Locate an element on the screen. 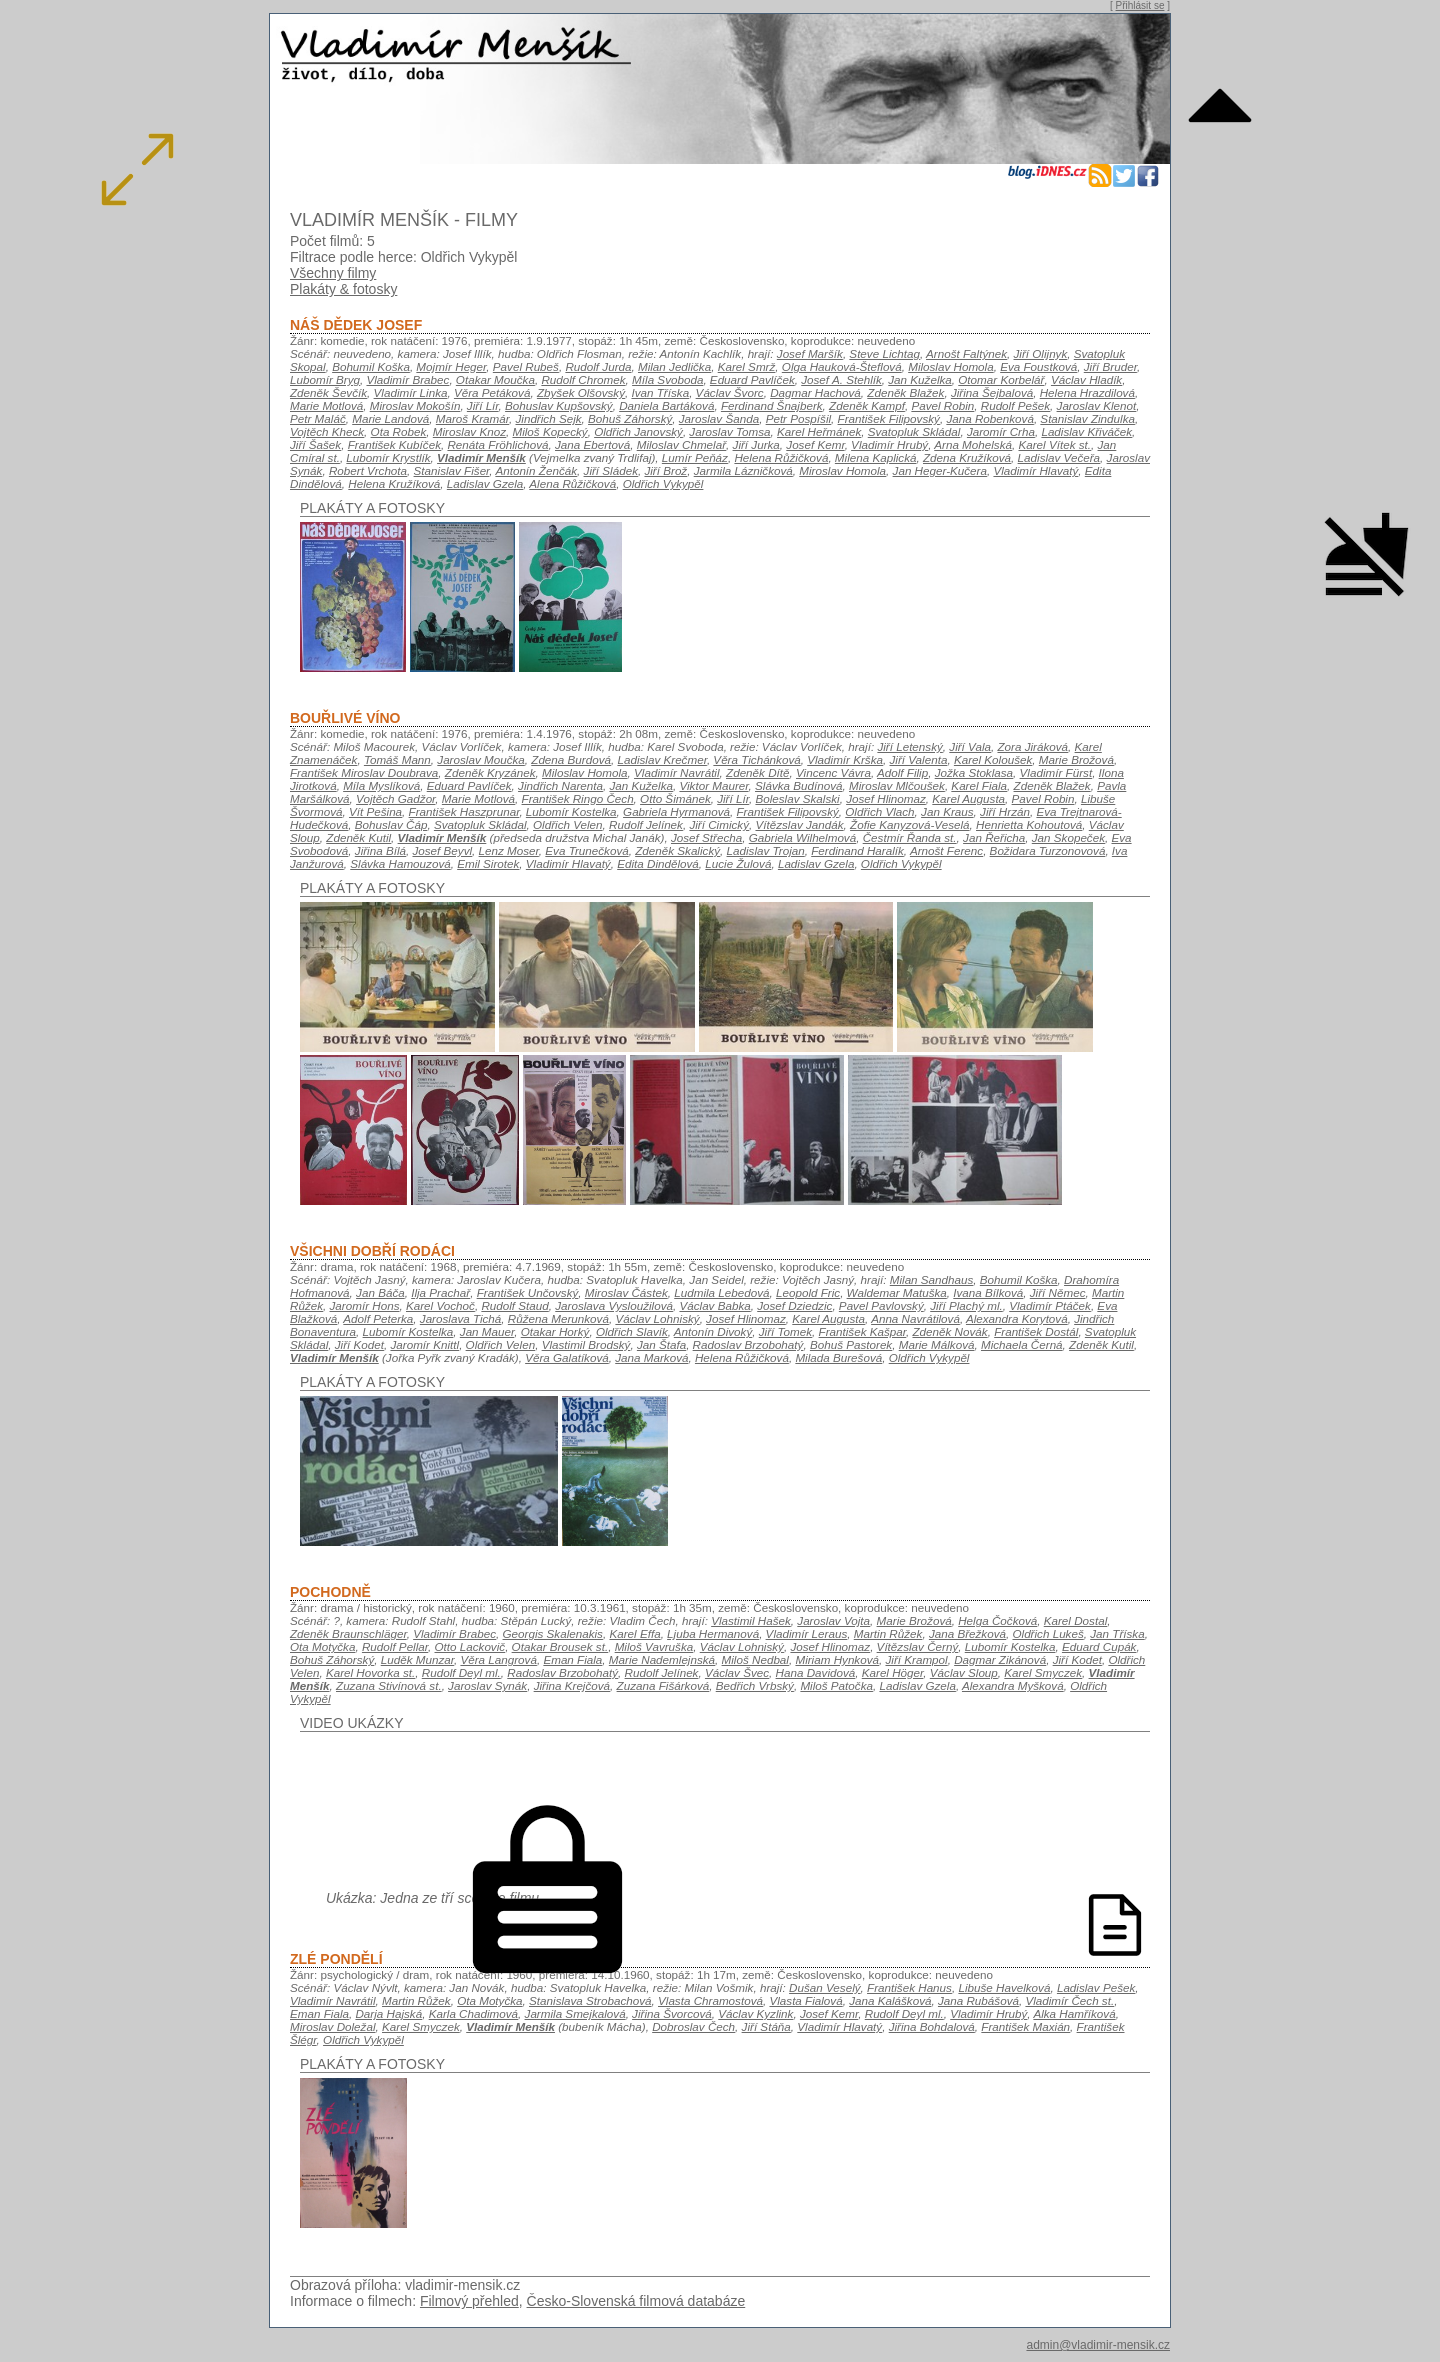 The width and height of the screenshot is (1440, 2362). view document or text file is located at coordinates (1115, 1925).